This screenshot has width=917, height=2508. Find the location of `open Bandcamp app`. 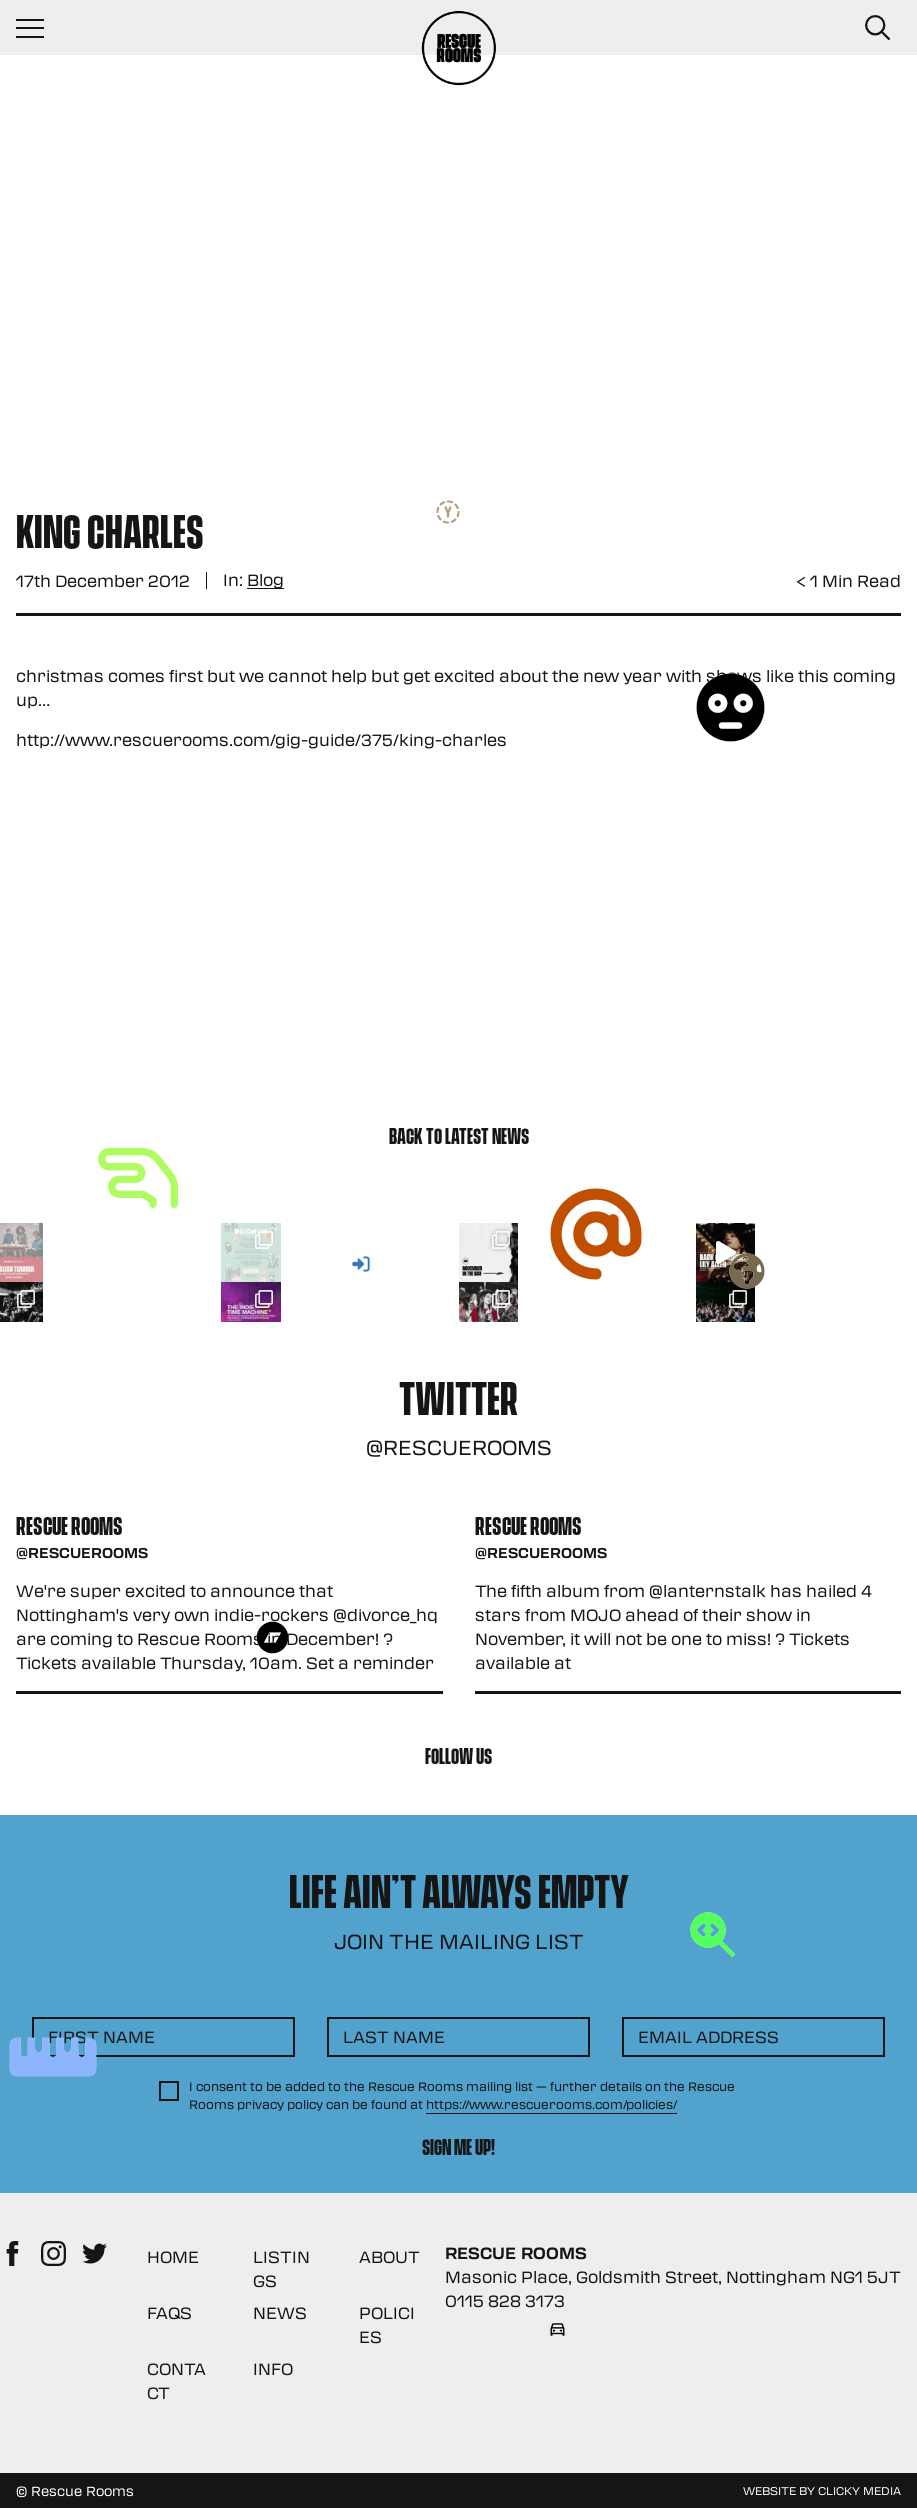

open Bandcamp app is located at coordinates (272, 1637).